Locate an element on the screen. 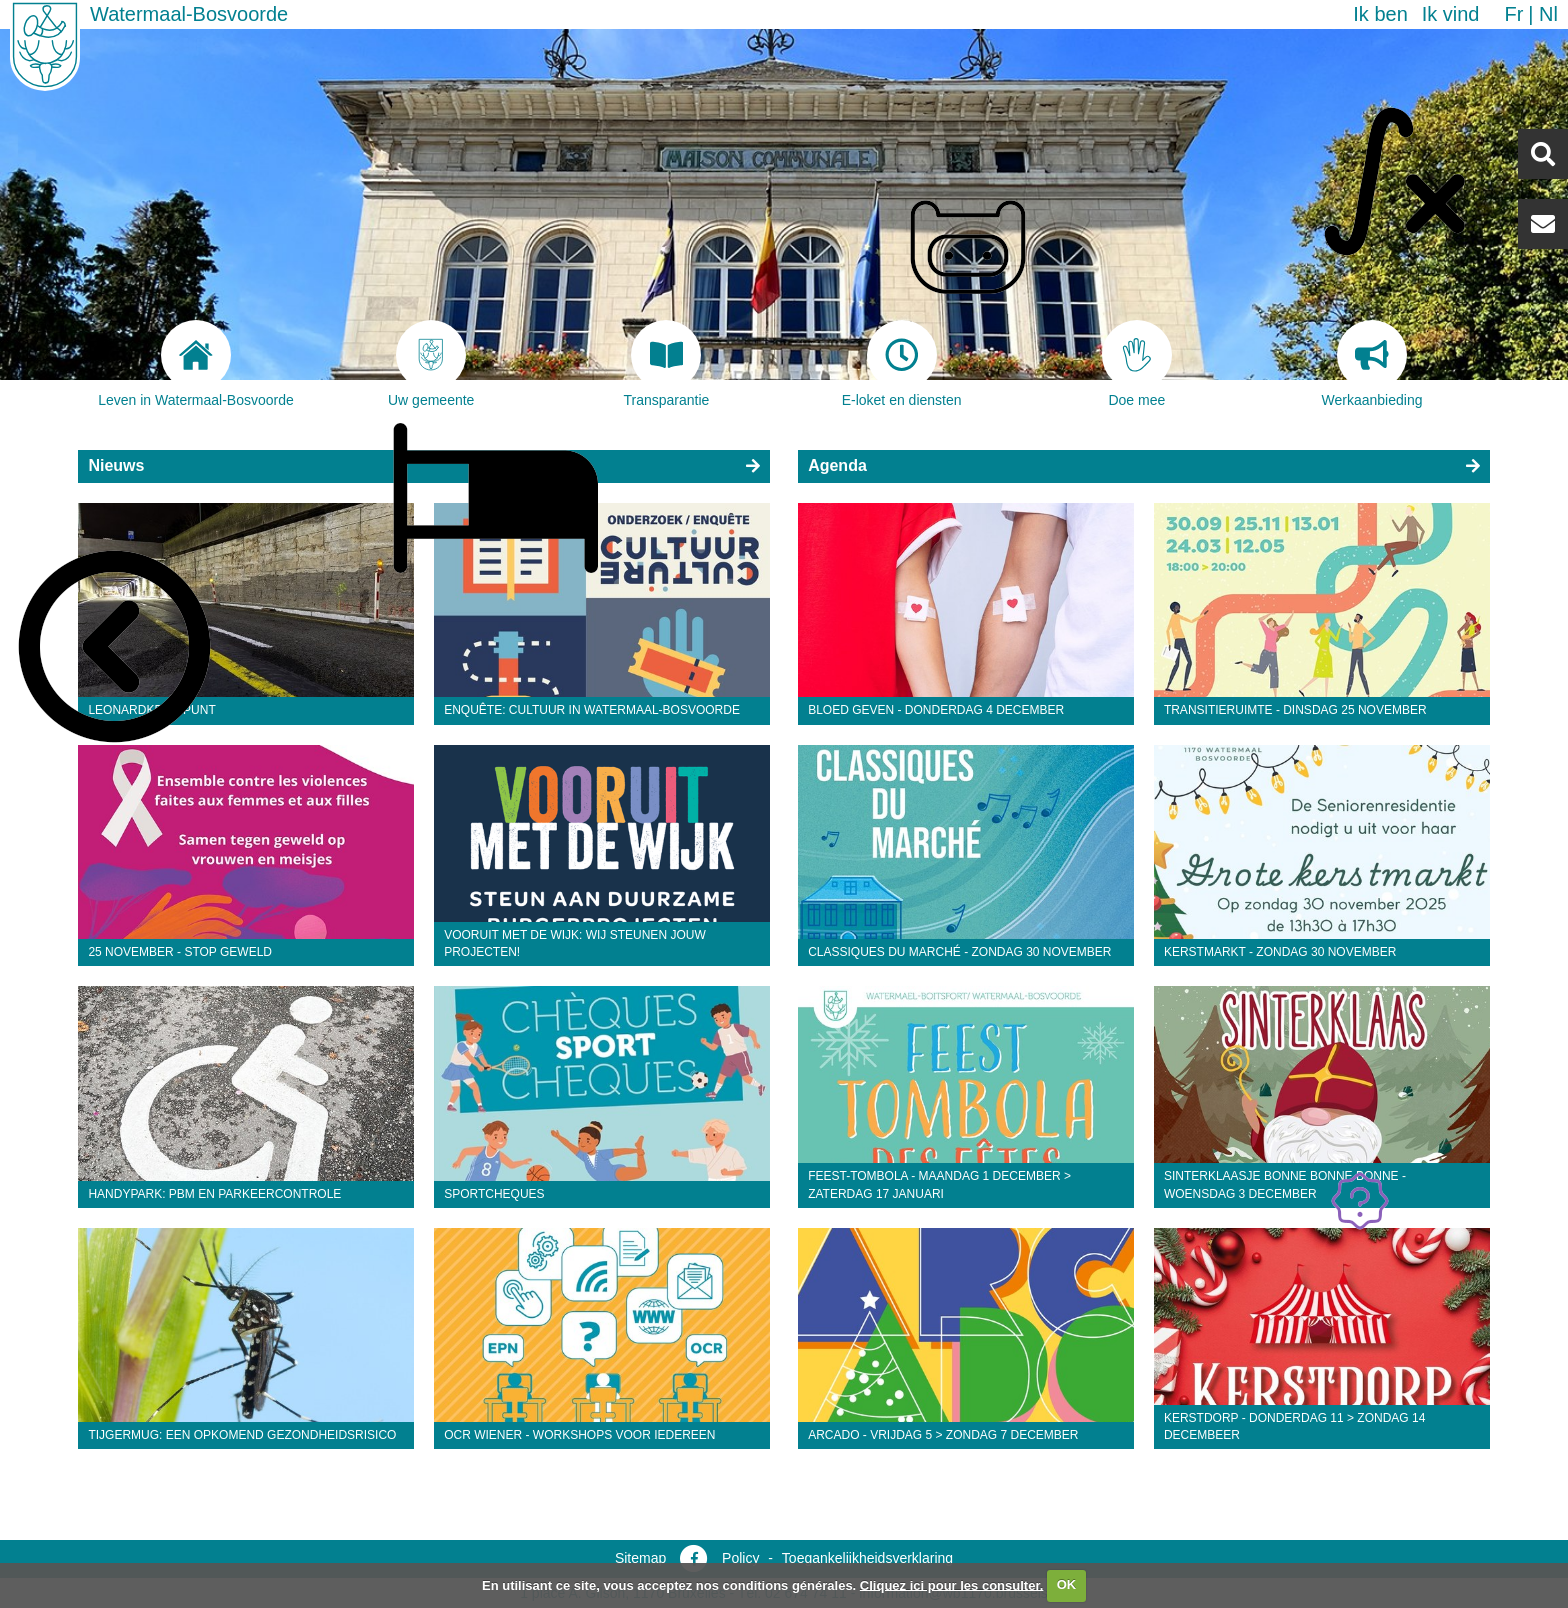  remove or clear an integral calculation is located at coordinates (1398, 181).